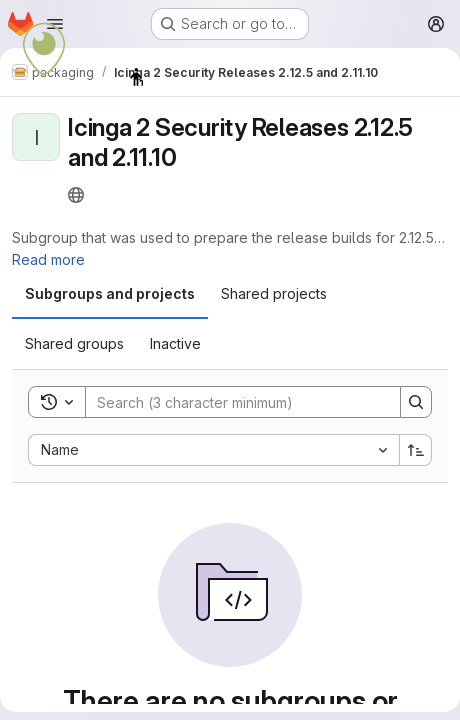 Image resolution: width=460 pixels, height=720 pixels. Describe the element at coordinates (136, 77) in the screenshot. I see `indicates accessibility features or services` at that location.